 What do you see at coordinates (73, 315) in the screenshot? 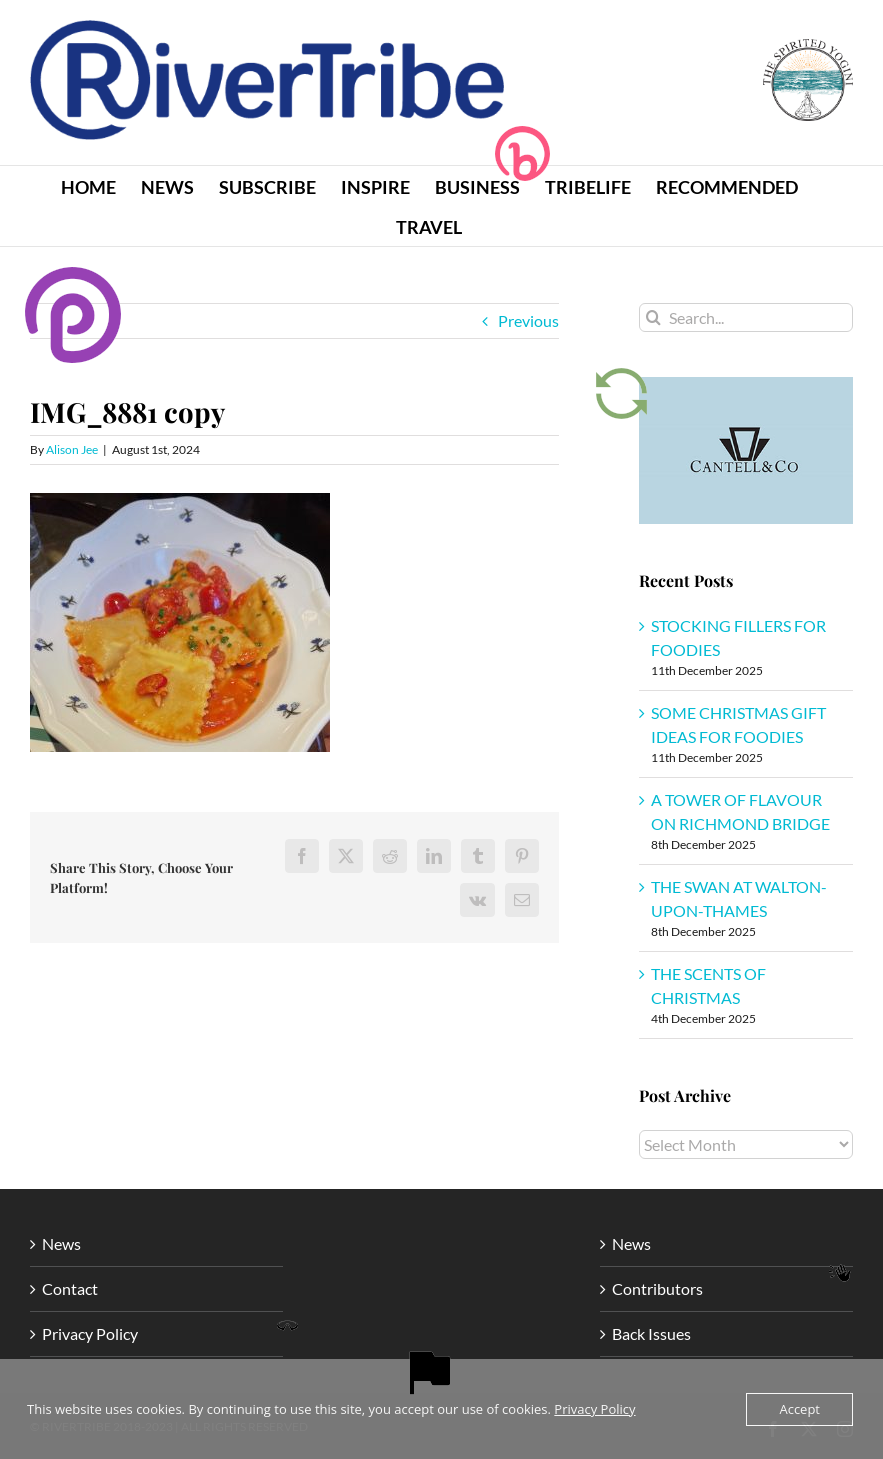
I see `processwire CMS logo` at bounding box center [73, 315].